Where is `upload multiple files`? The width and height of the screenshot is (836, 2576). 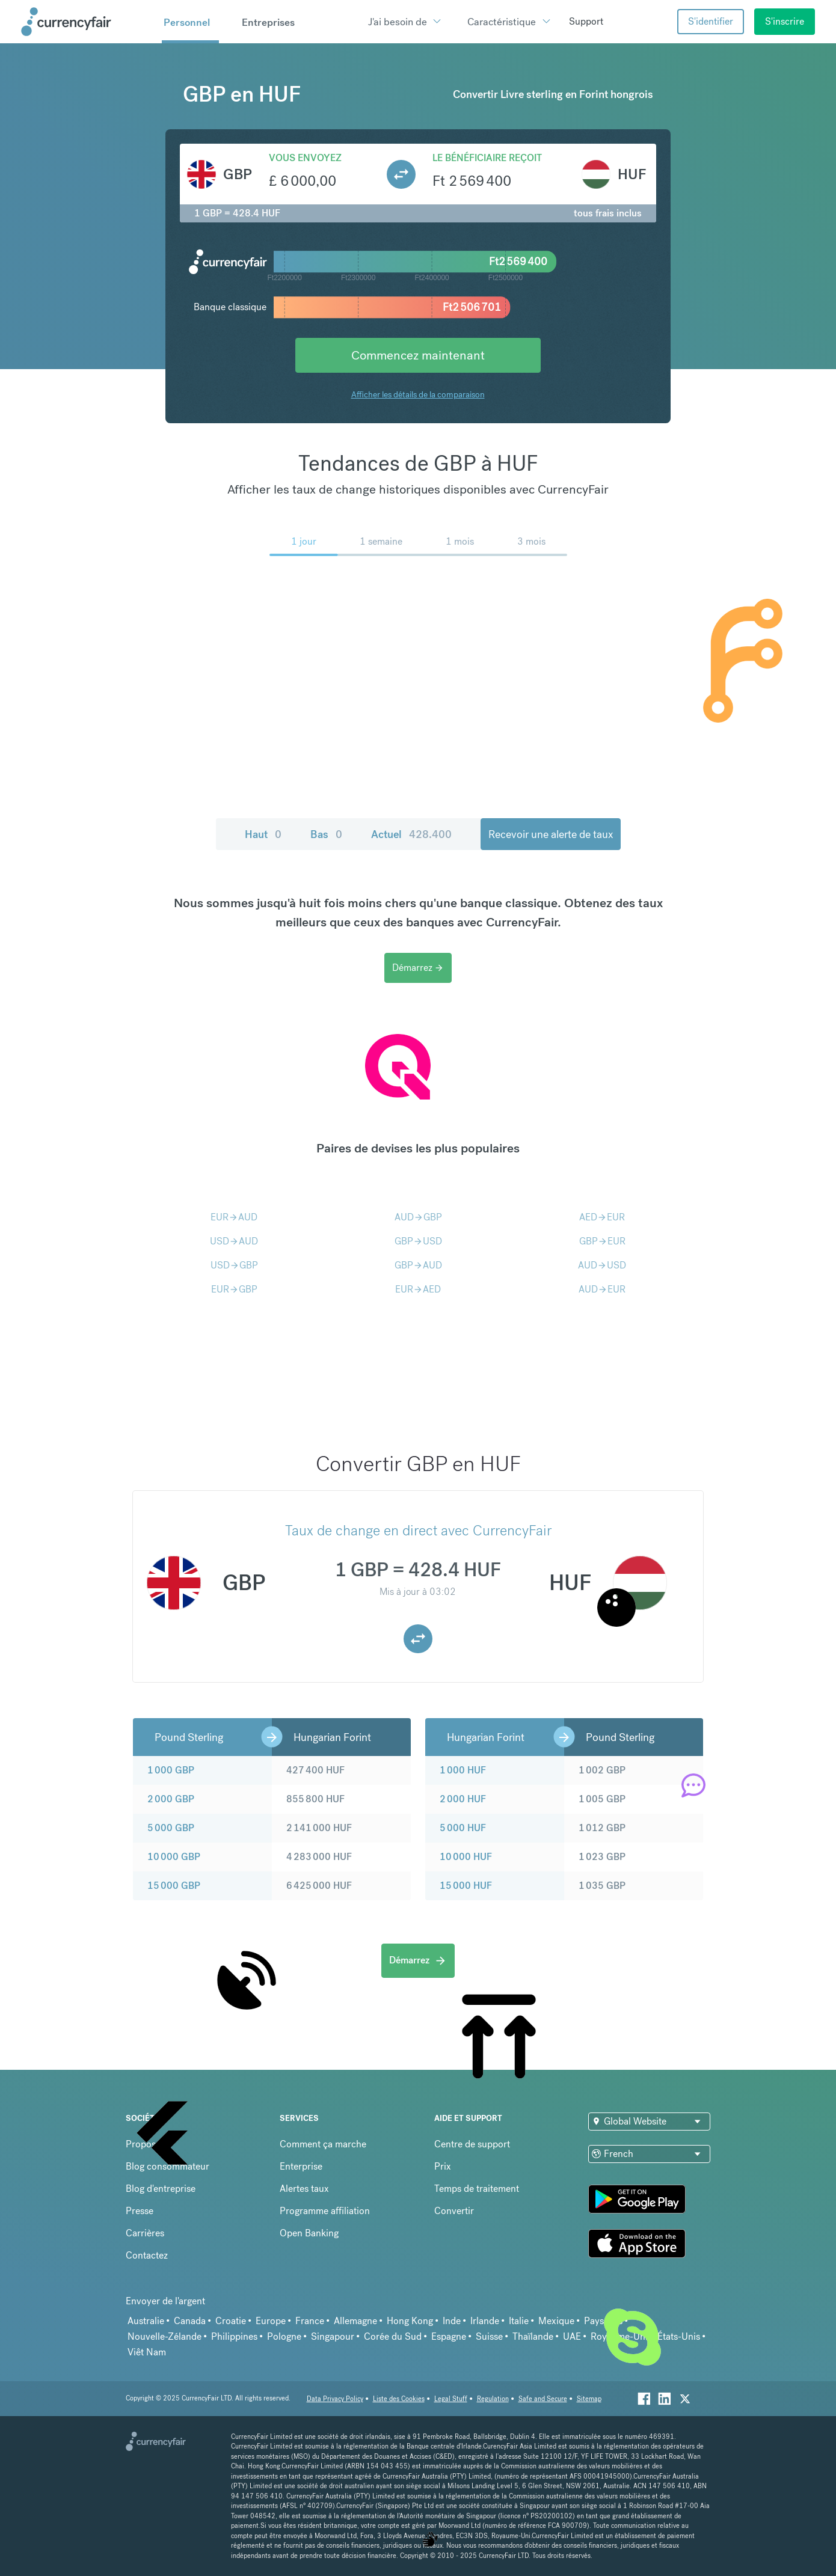
upload multiple files is located at coordinates (499, 2036).